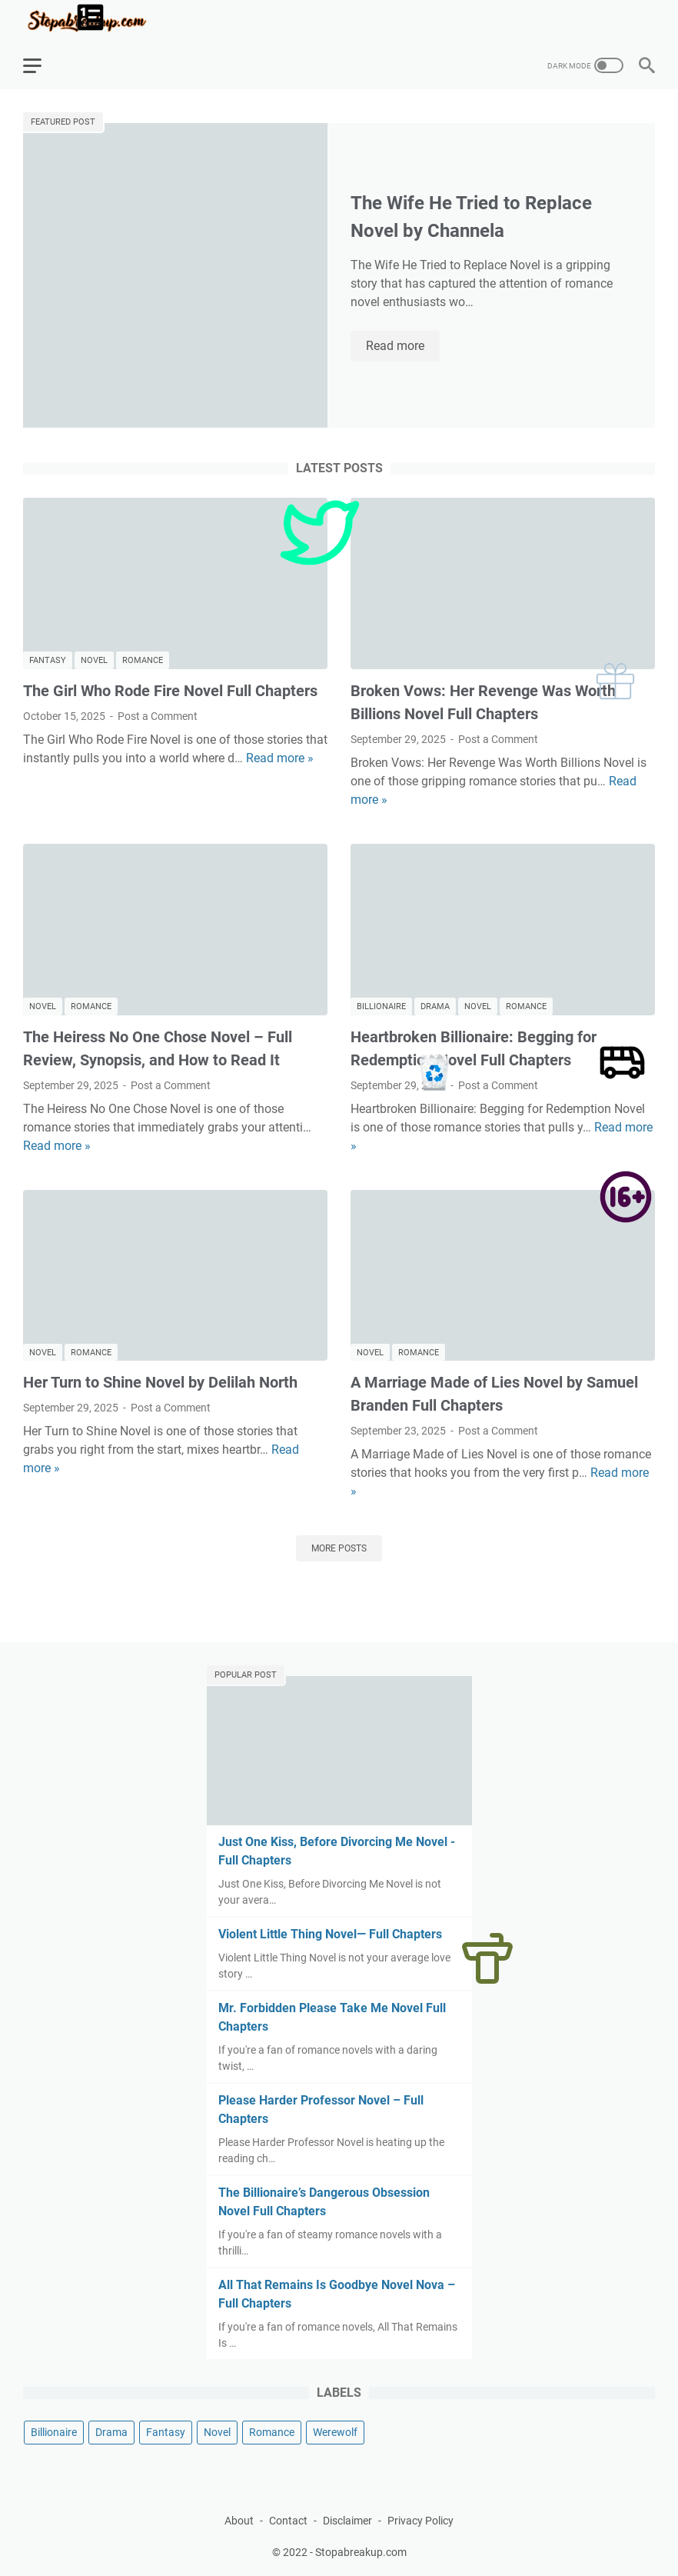 The width and height of the screenshot is (678, 2576). Describe the element at coordinates (622, 1062) in the screenshot. I see `view public transit options` at that location.